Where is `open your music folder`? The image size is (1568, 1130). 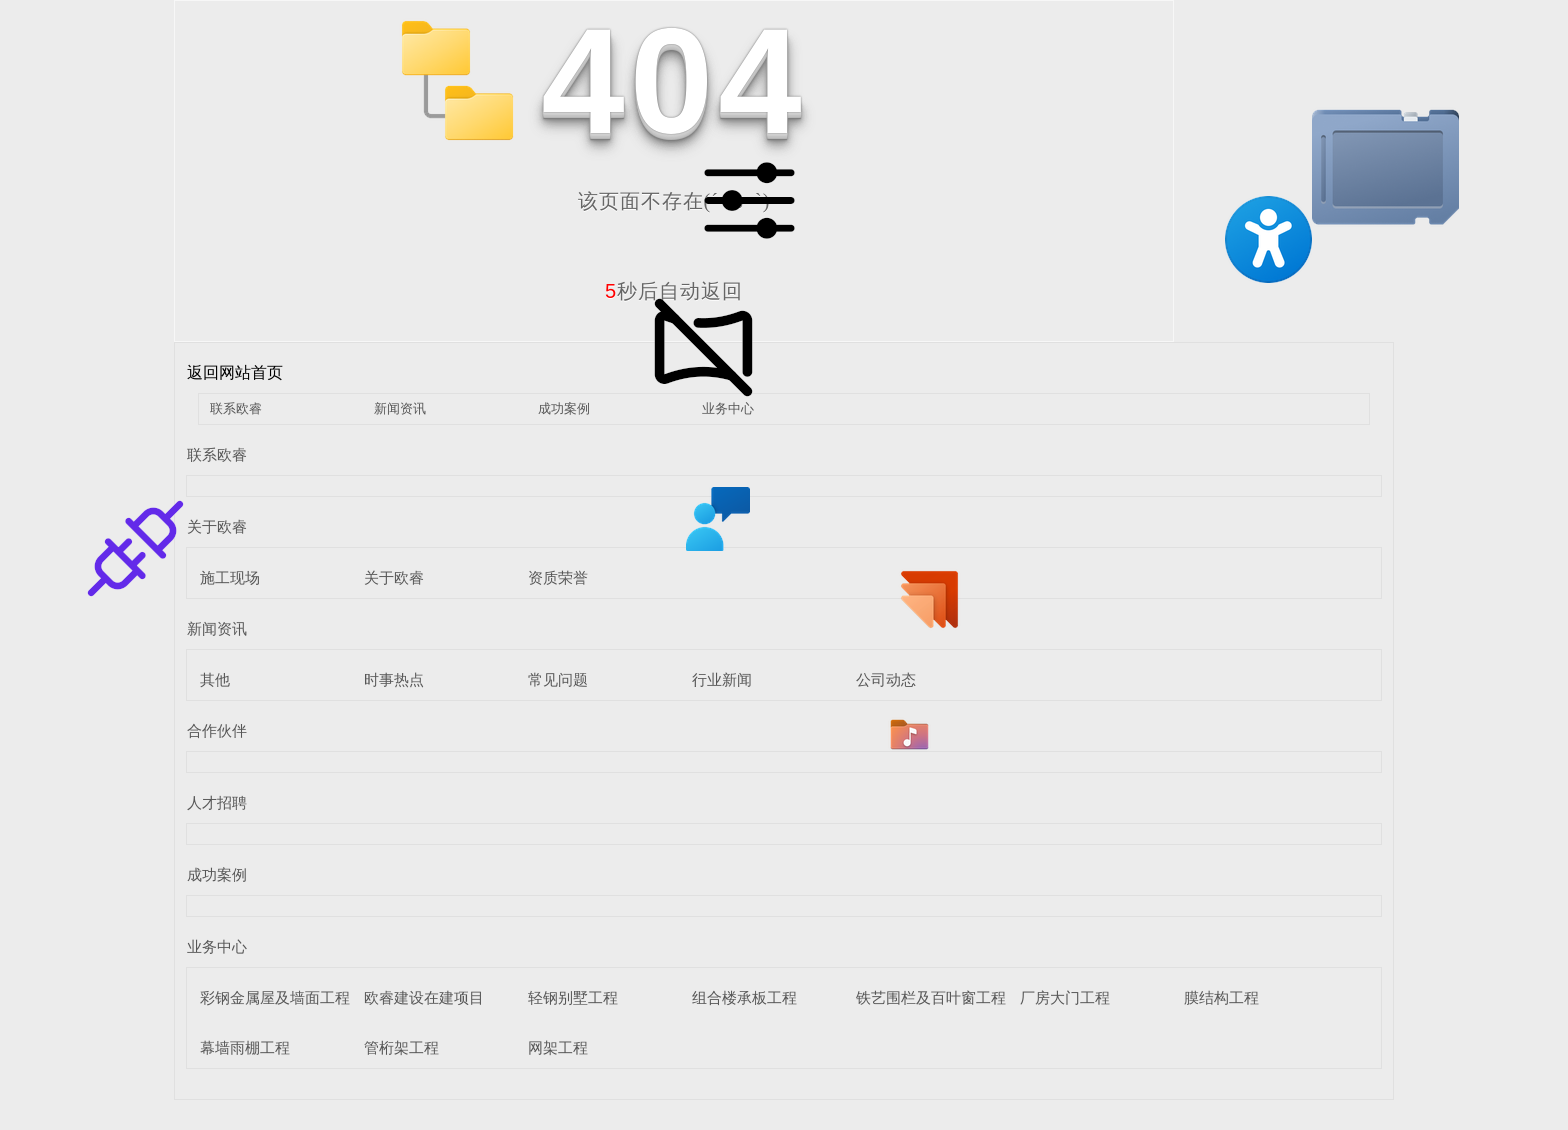
open your music folder is located at coordinates (909, 735).